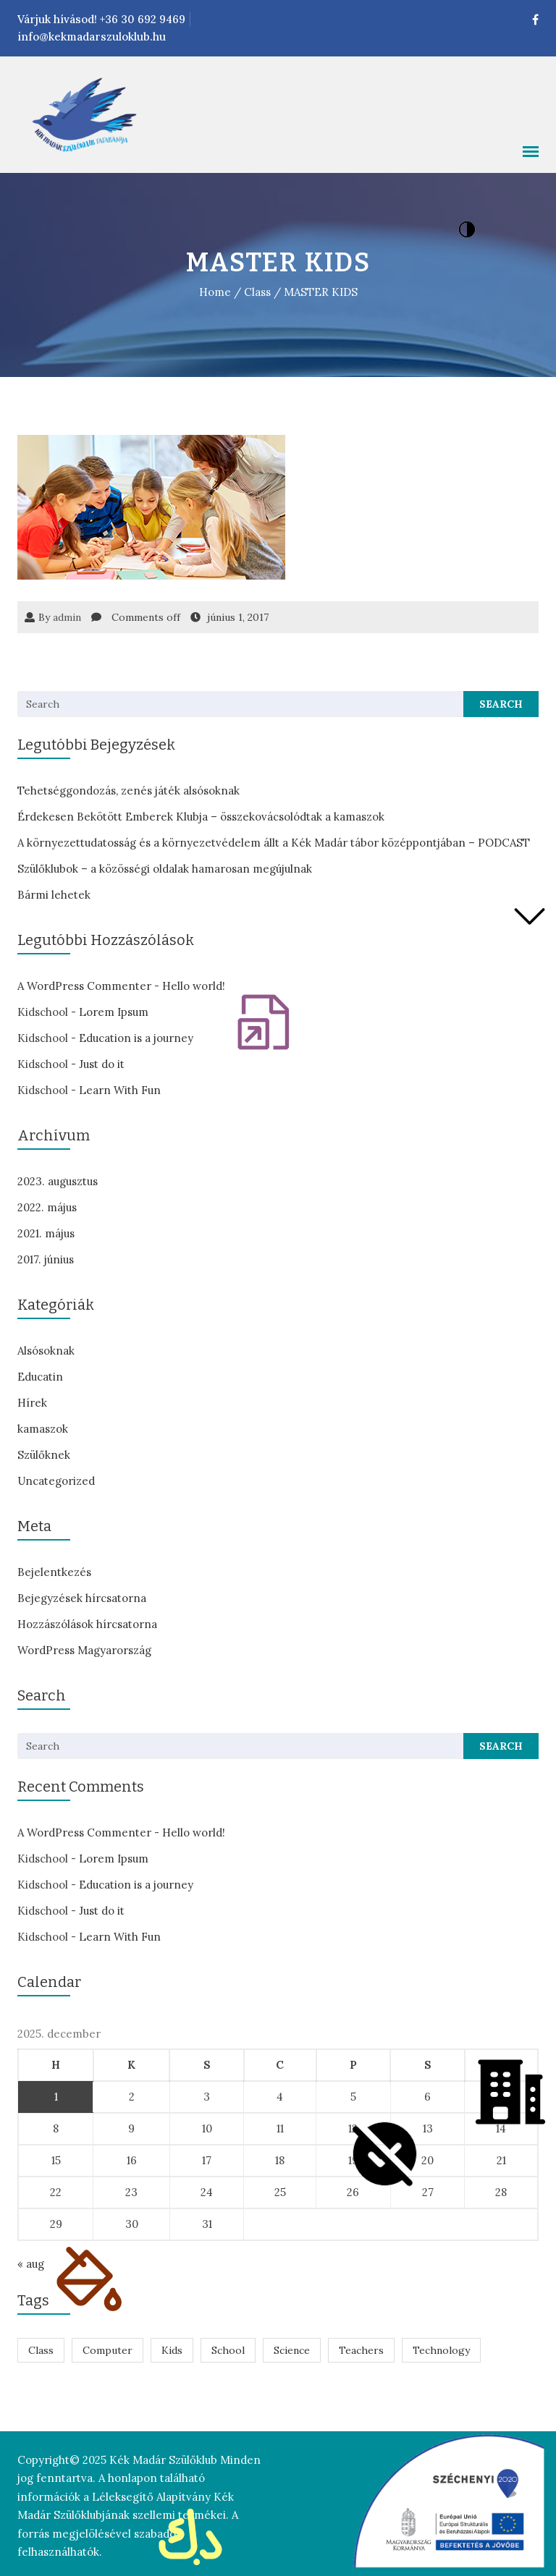  I want to click on view office or workplace location, so click(510, 2092).